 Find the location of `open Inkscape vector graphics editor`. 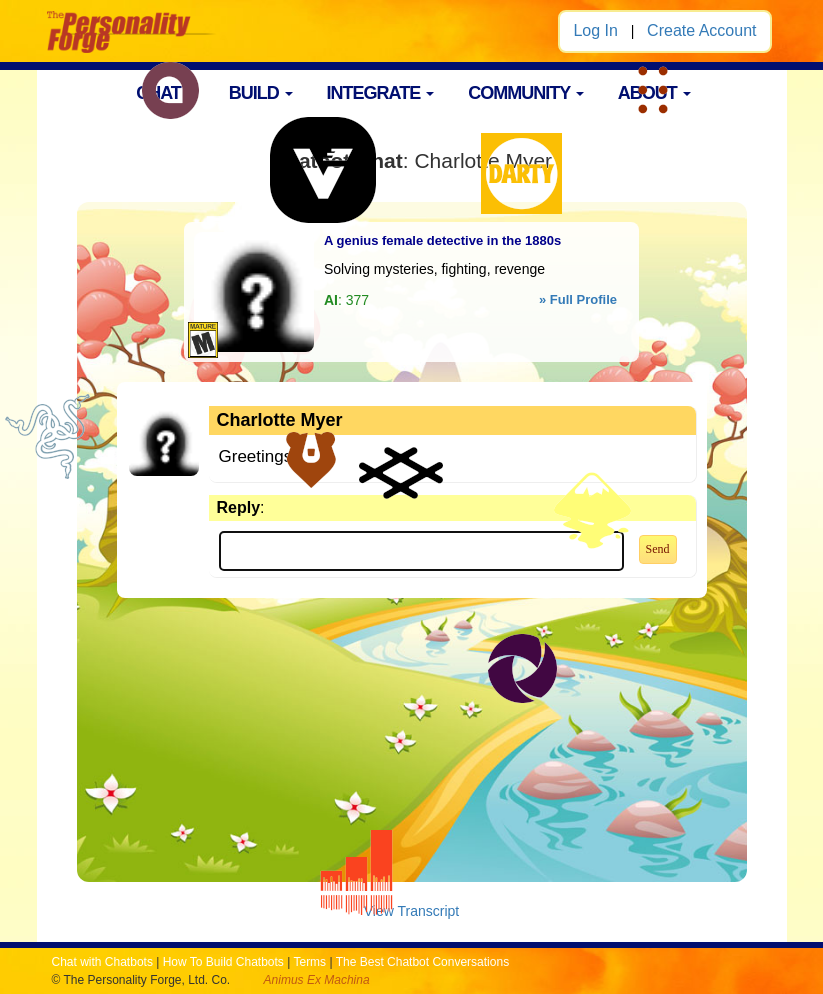

open Inkscape vector graphics editor is located at coordinates (592, 510).